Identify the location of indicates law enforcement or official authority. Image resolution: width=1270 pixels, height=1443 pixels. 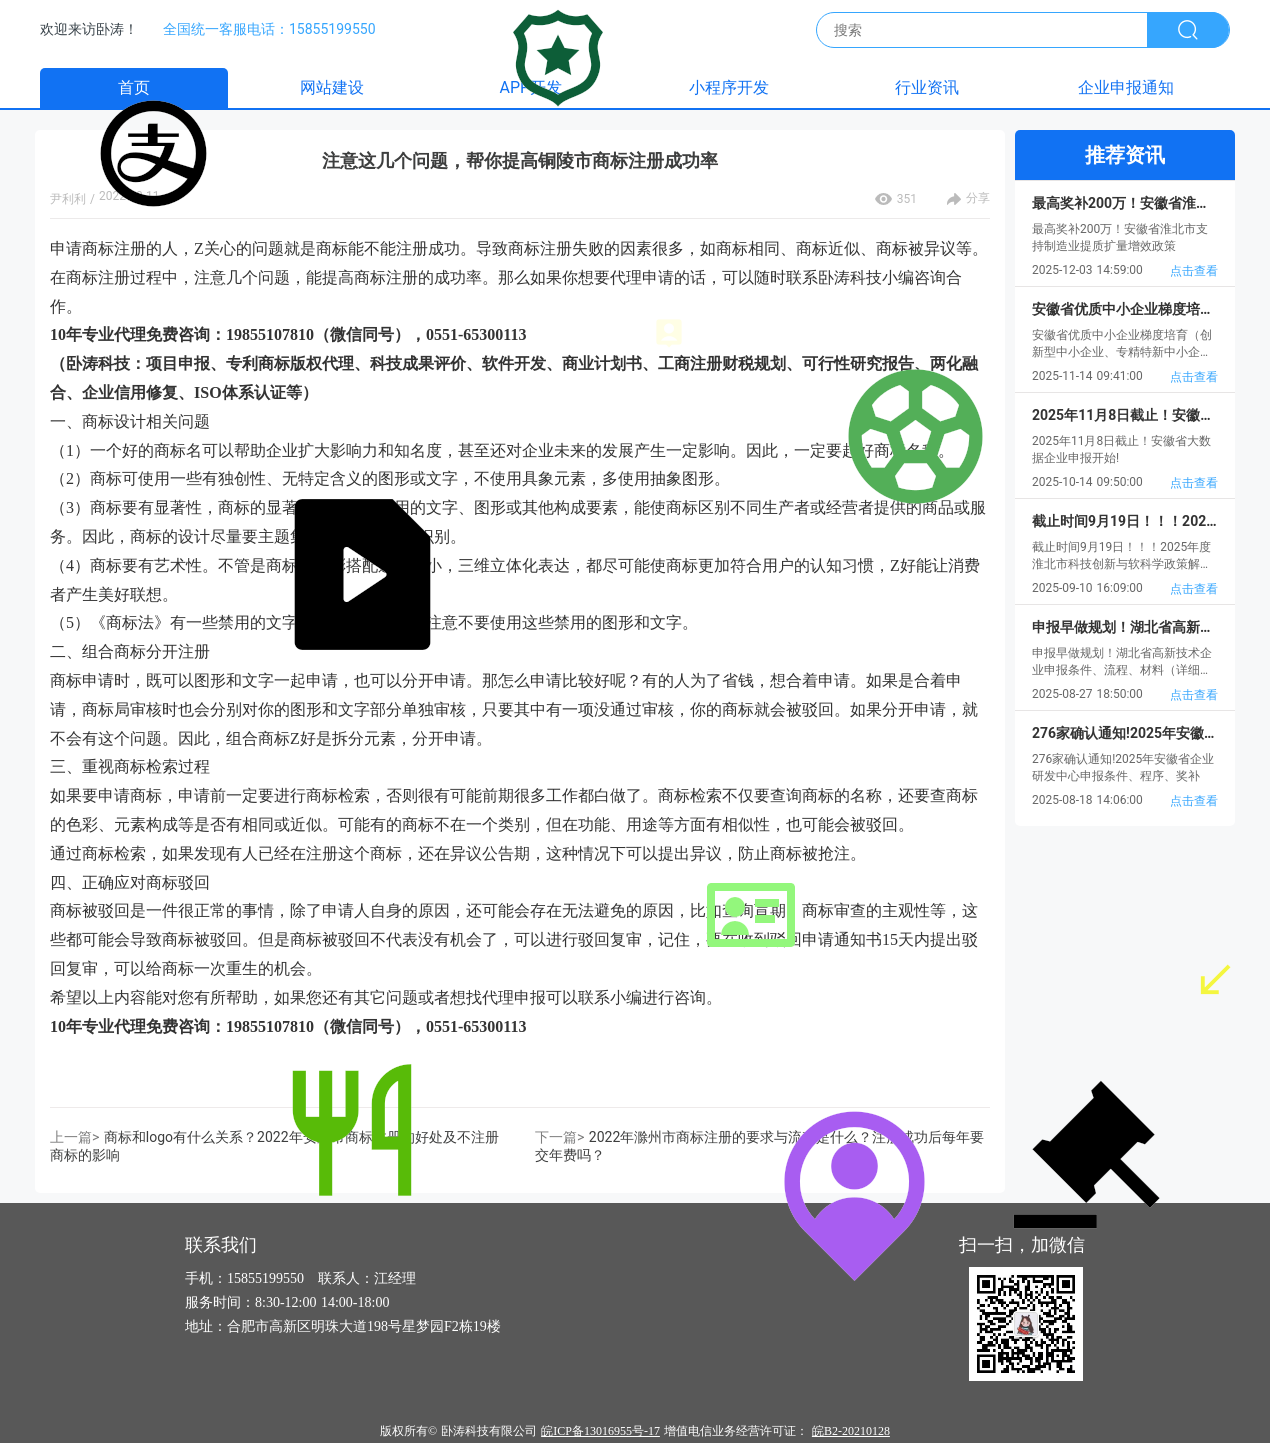
(558, 57).